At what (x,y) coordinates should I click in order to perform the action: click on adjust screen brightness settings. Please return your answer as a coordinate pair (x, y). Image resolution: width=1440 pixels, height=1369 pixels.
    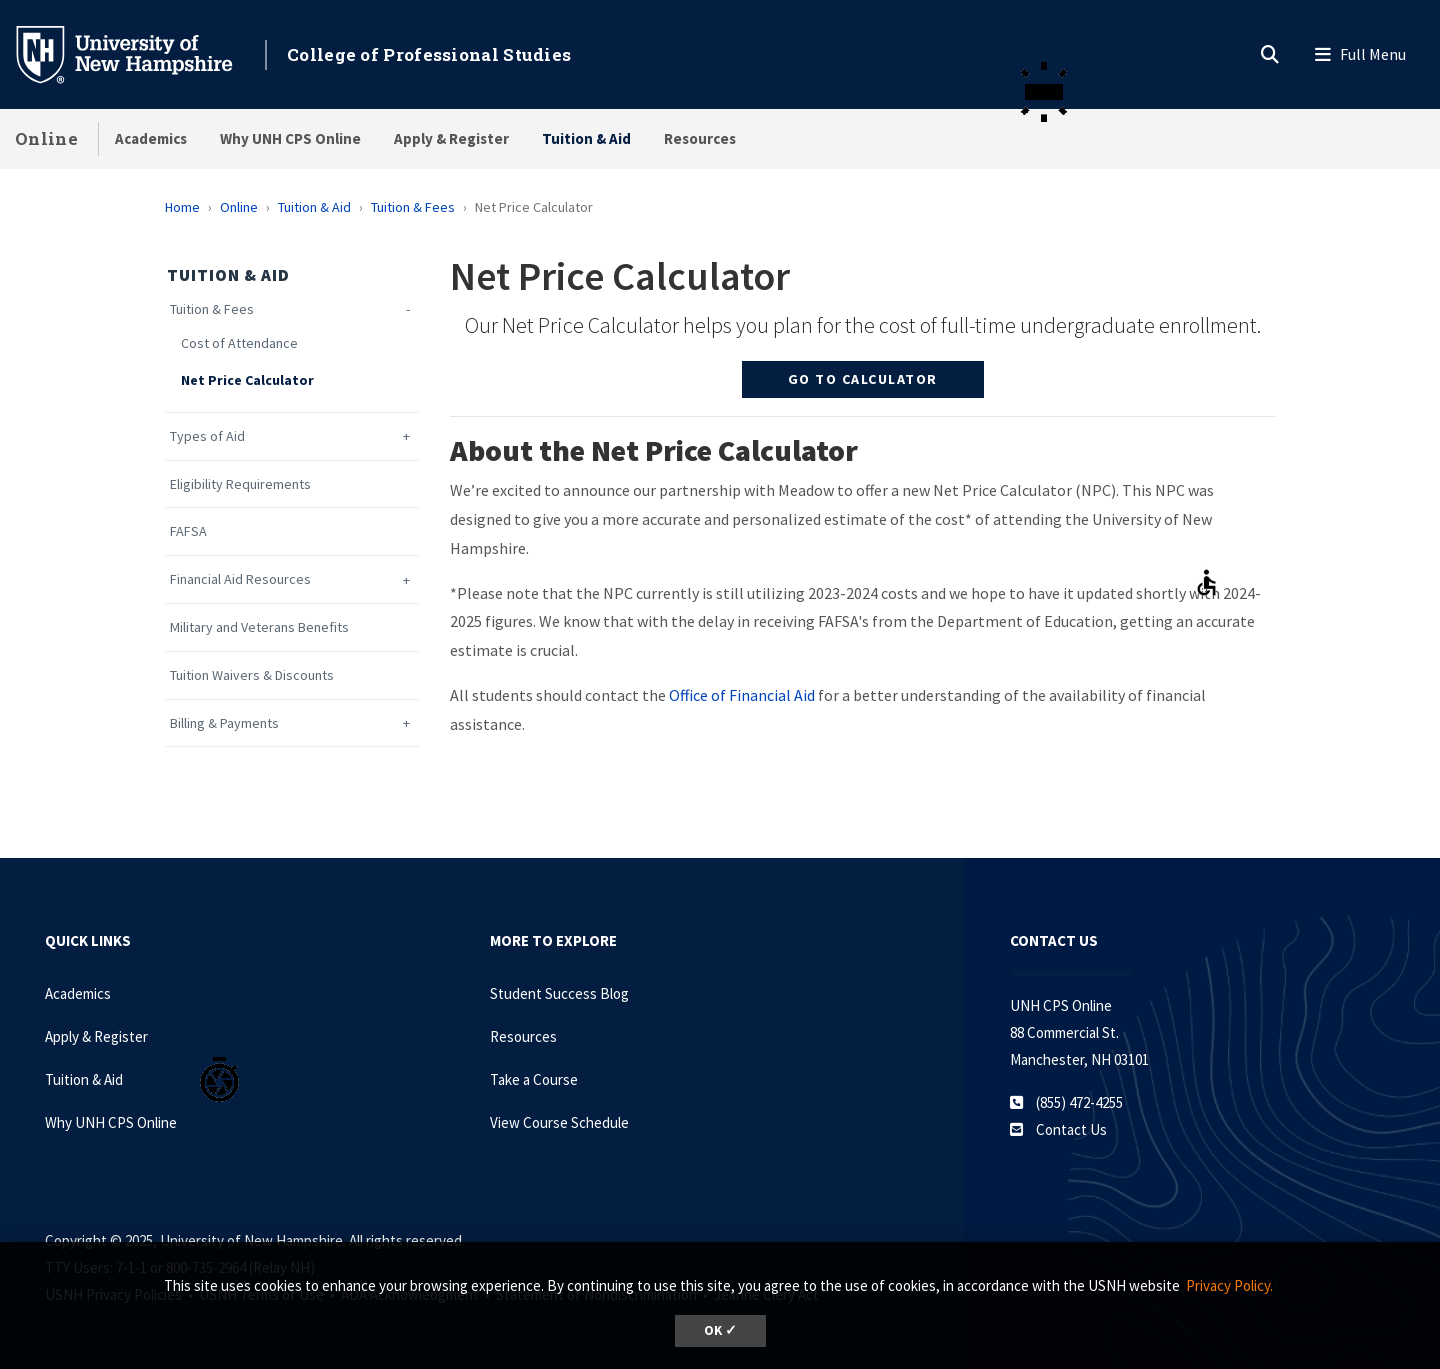
    Looking at the image, I should click on (1044, 92).